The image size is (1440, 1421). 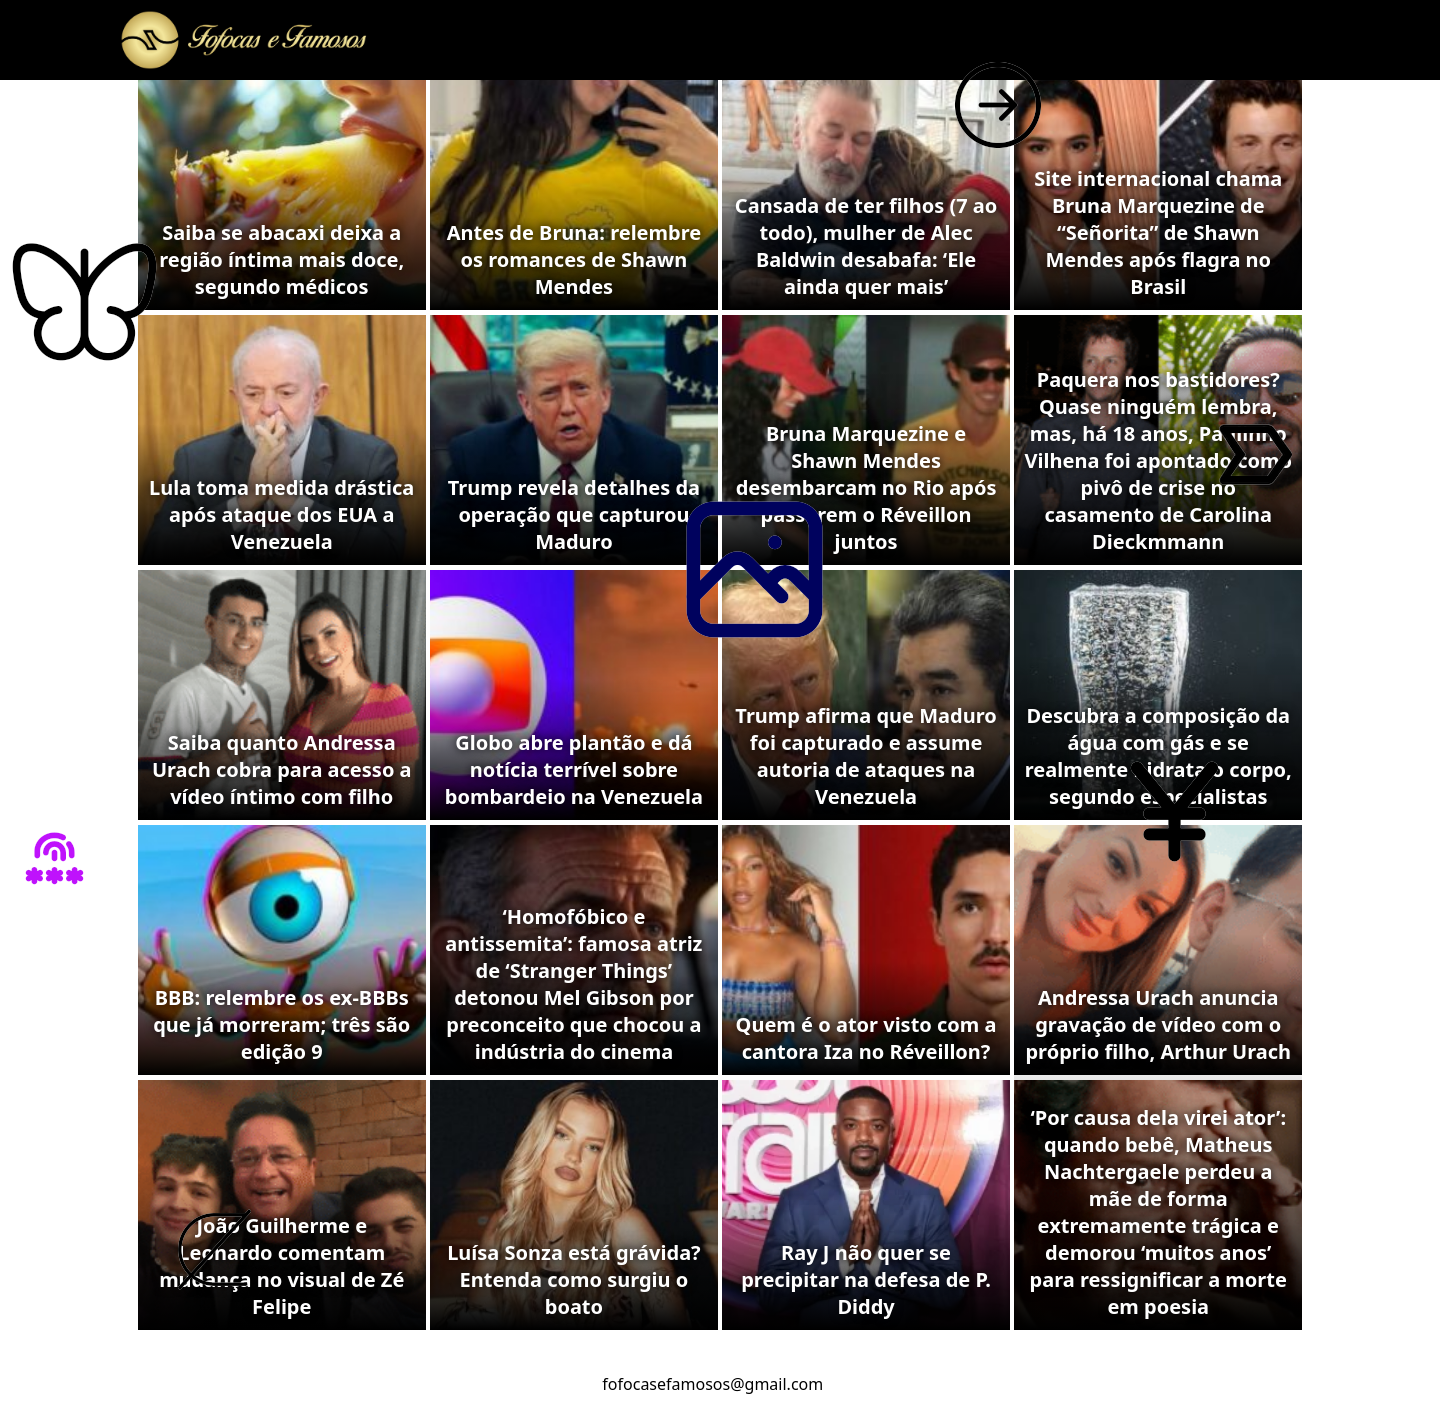 What do you see at coordinates (84, 299) in the screenshot?
I see `indicates a lightweight or delicate mode` at bounding box center [84, 299].